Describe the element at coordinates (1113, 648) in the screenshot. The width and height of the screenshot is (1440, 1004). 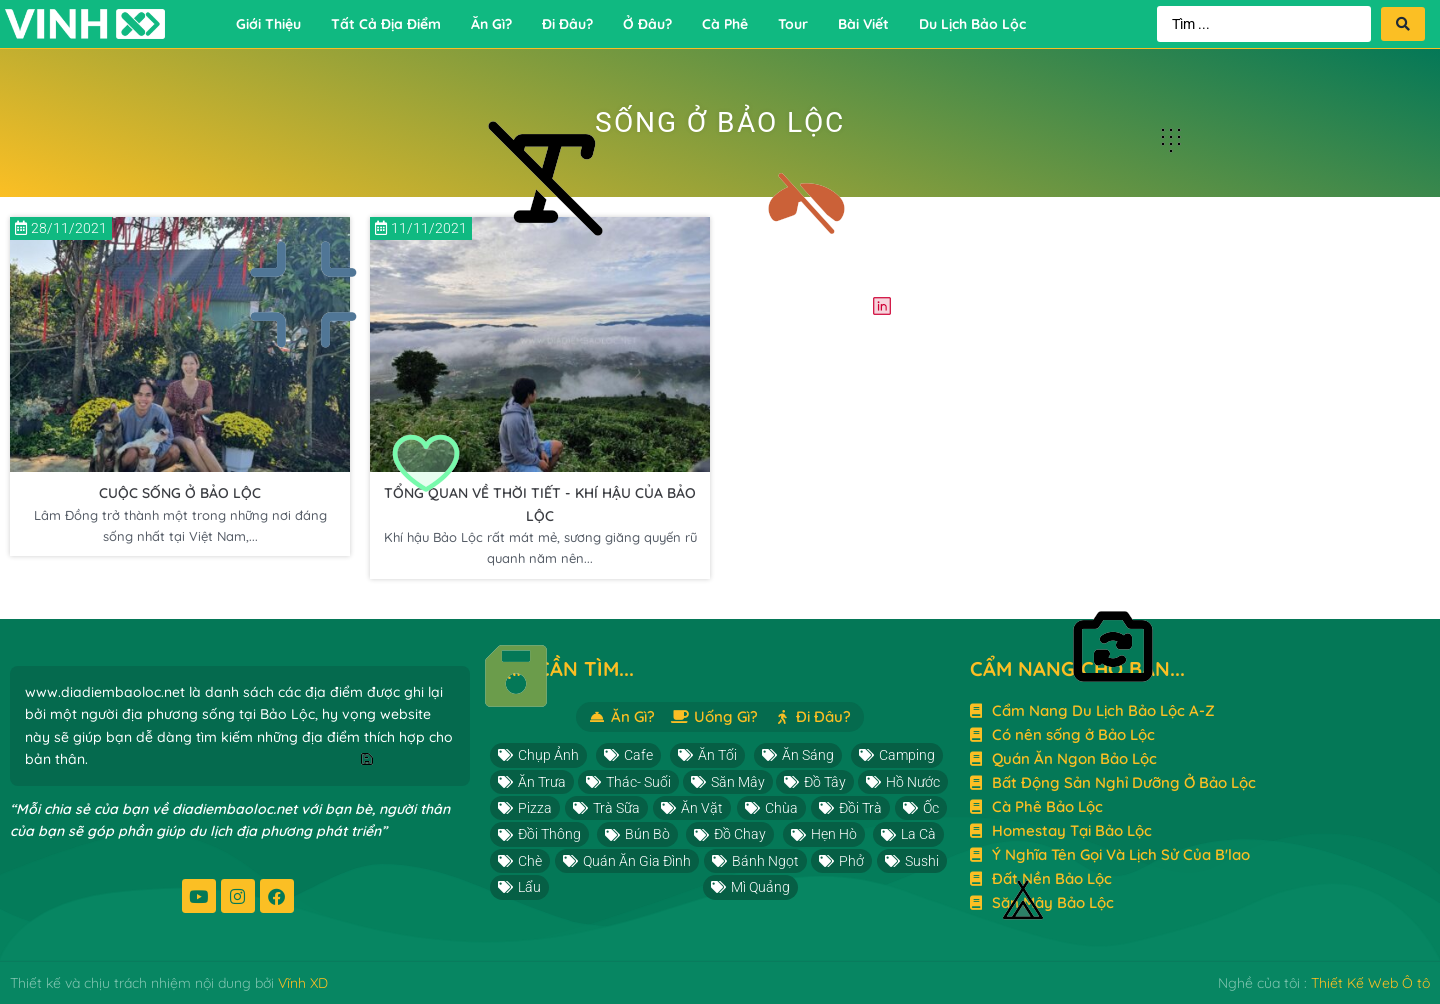
I see `switch between front and rear camera` at that location.